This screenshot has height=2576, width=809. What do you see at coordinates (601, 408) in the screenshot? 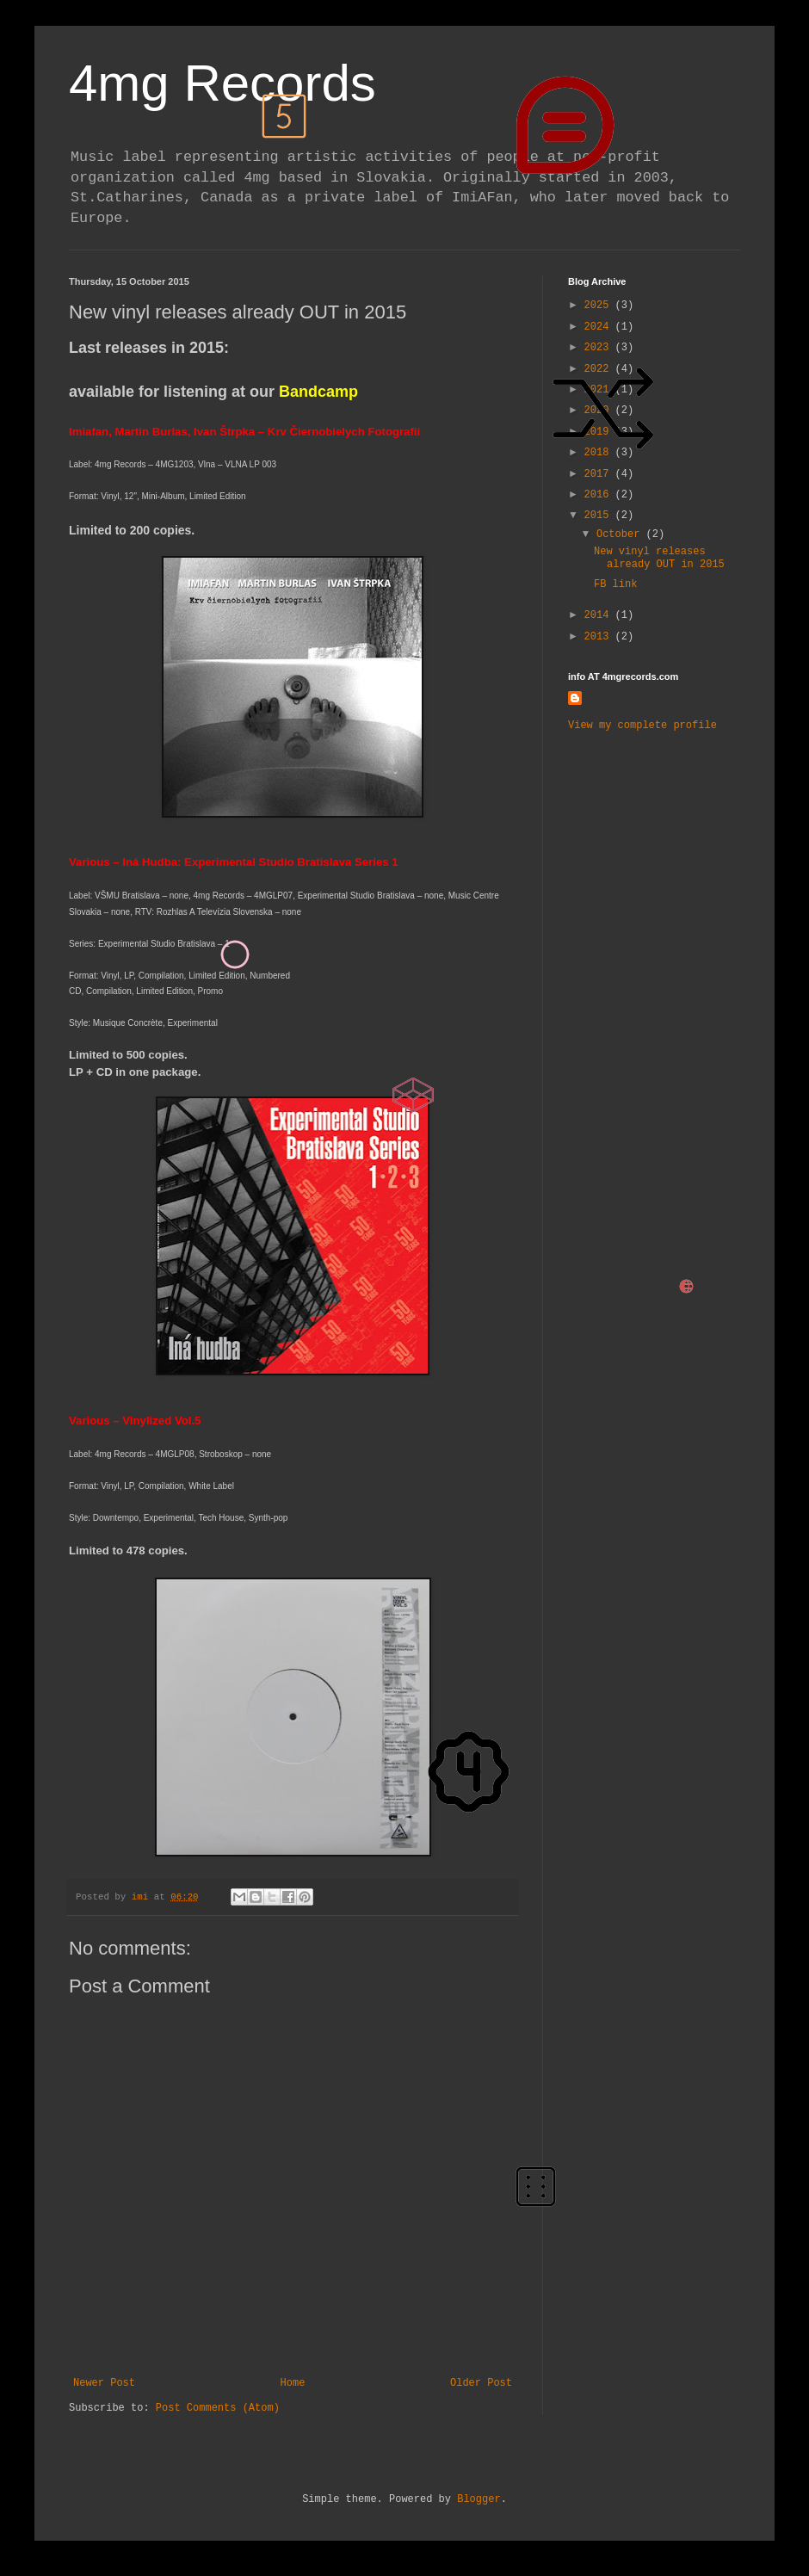
I see `shuffle playlist or queue order` at bounding box center [601, 408].